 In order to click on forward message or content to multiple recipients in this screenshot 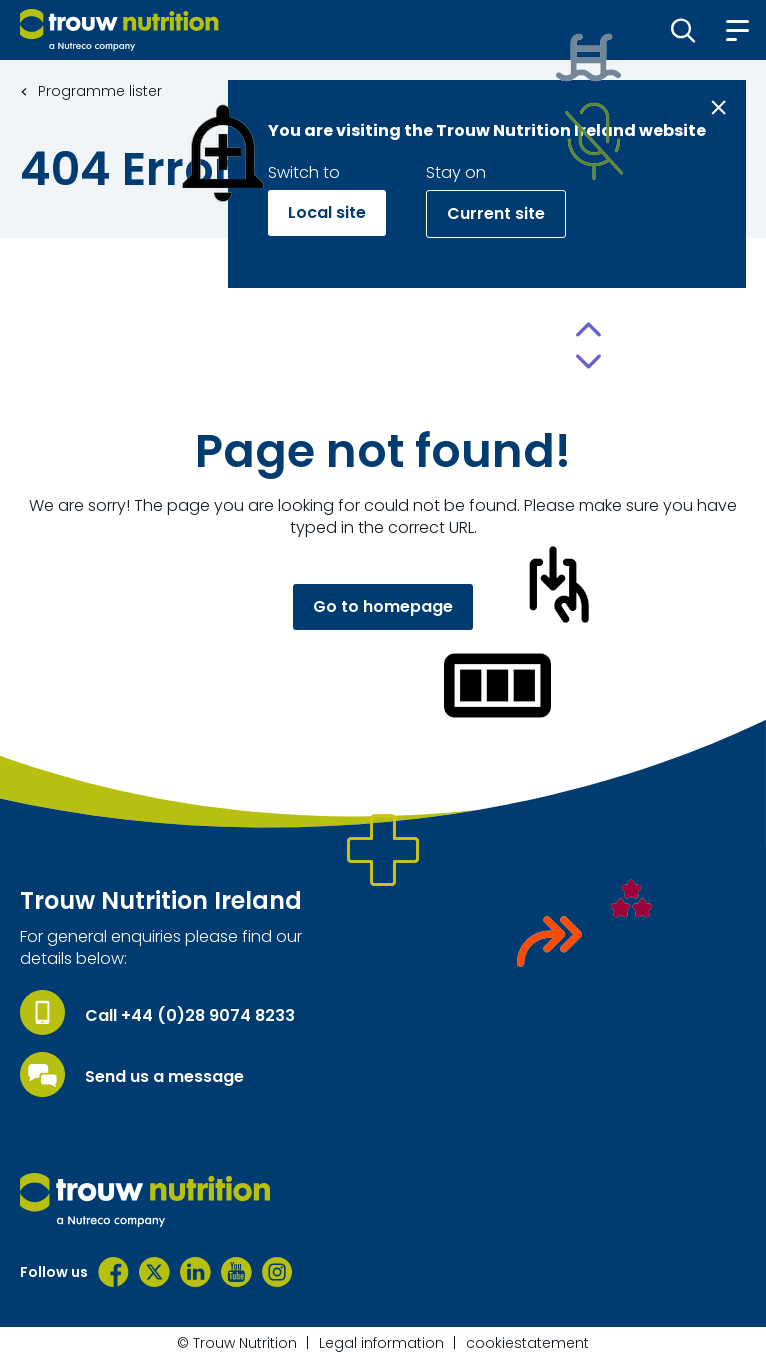, I will do `click(549, 941)`.